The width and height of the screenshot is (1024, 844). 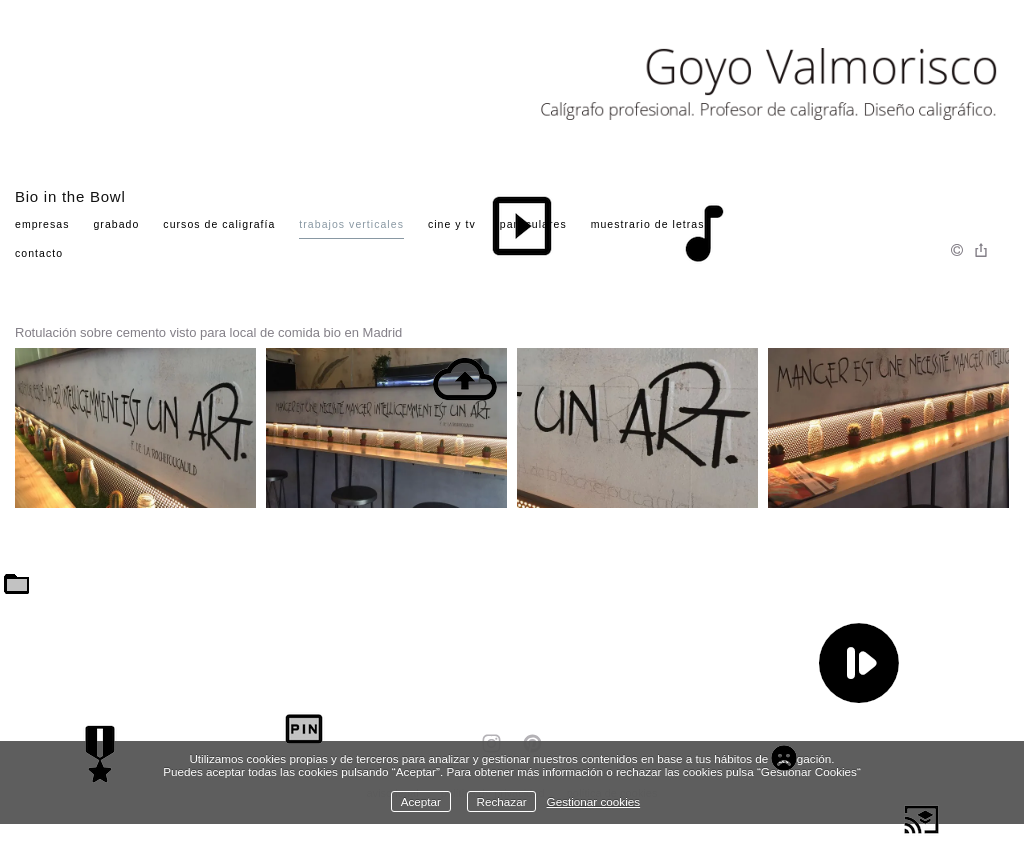 I want to click on submit negative feedback or rating, so click(x=784, y=758).